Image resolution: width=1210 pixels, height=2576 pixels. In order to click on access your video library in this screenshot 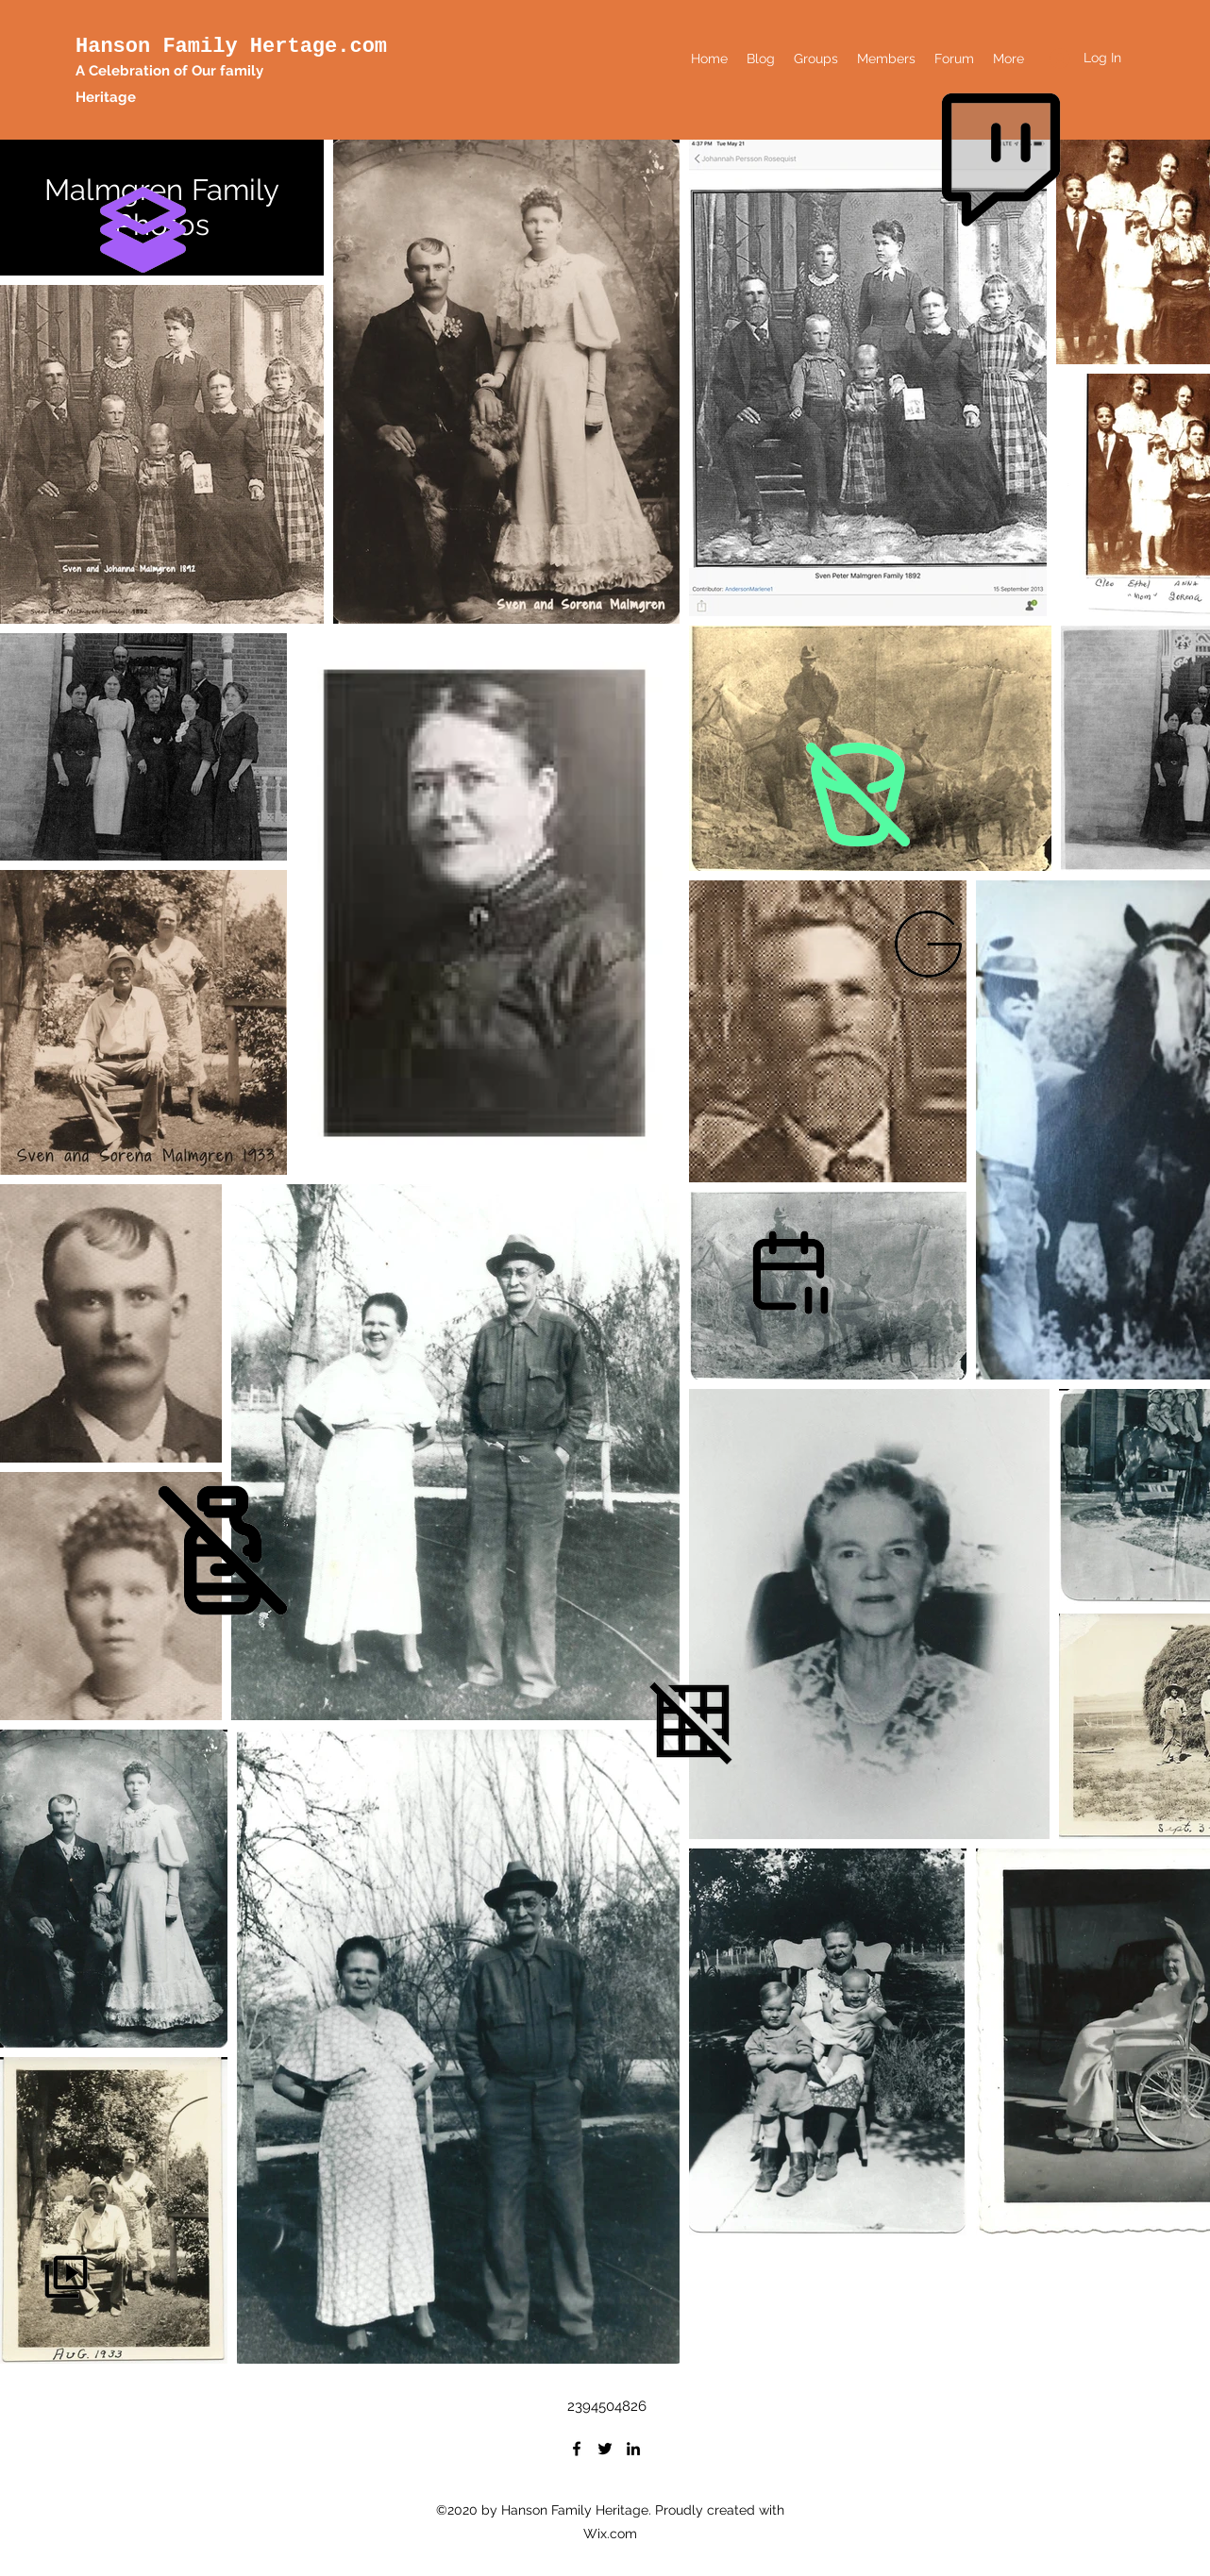, I will do `click(66, 2277)`.